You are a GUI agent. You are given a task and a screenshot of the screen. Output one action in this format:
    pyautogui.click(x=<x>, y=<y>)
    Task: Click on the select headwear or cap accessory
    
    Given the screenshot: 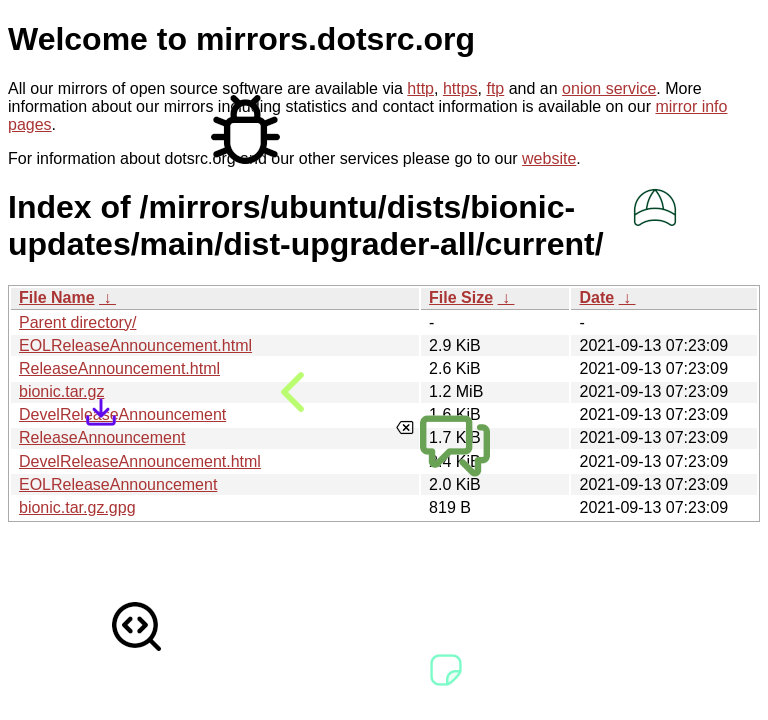 What is the action you would take?
    pyautogui.click(x=655, y=210)
    